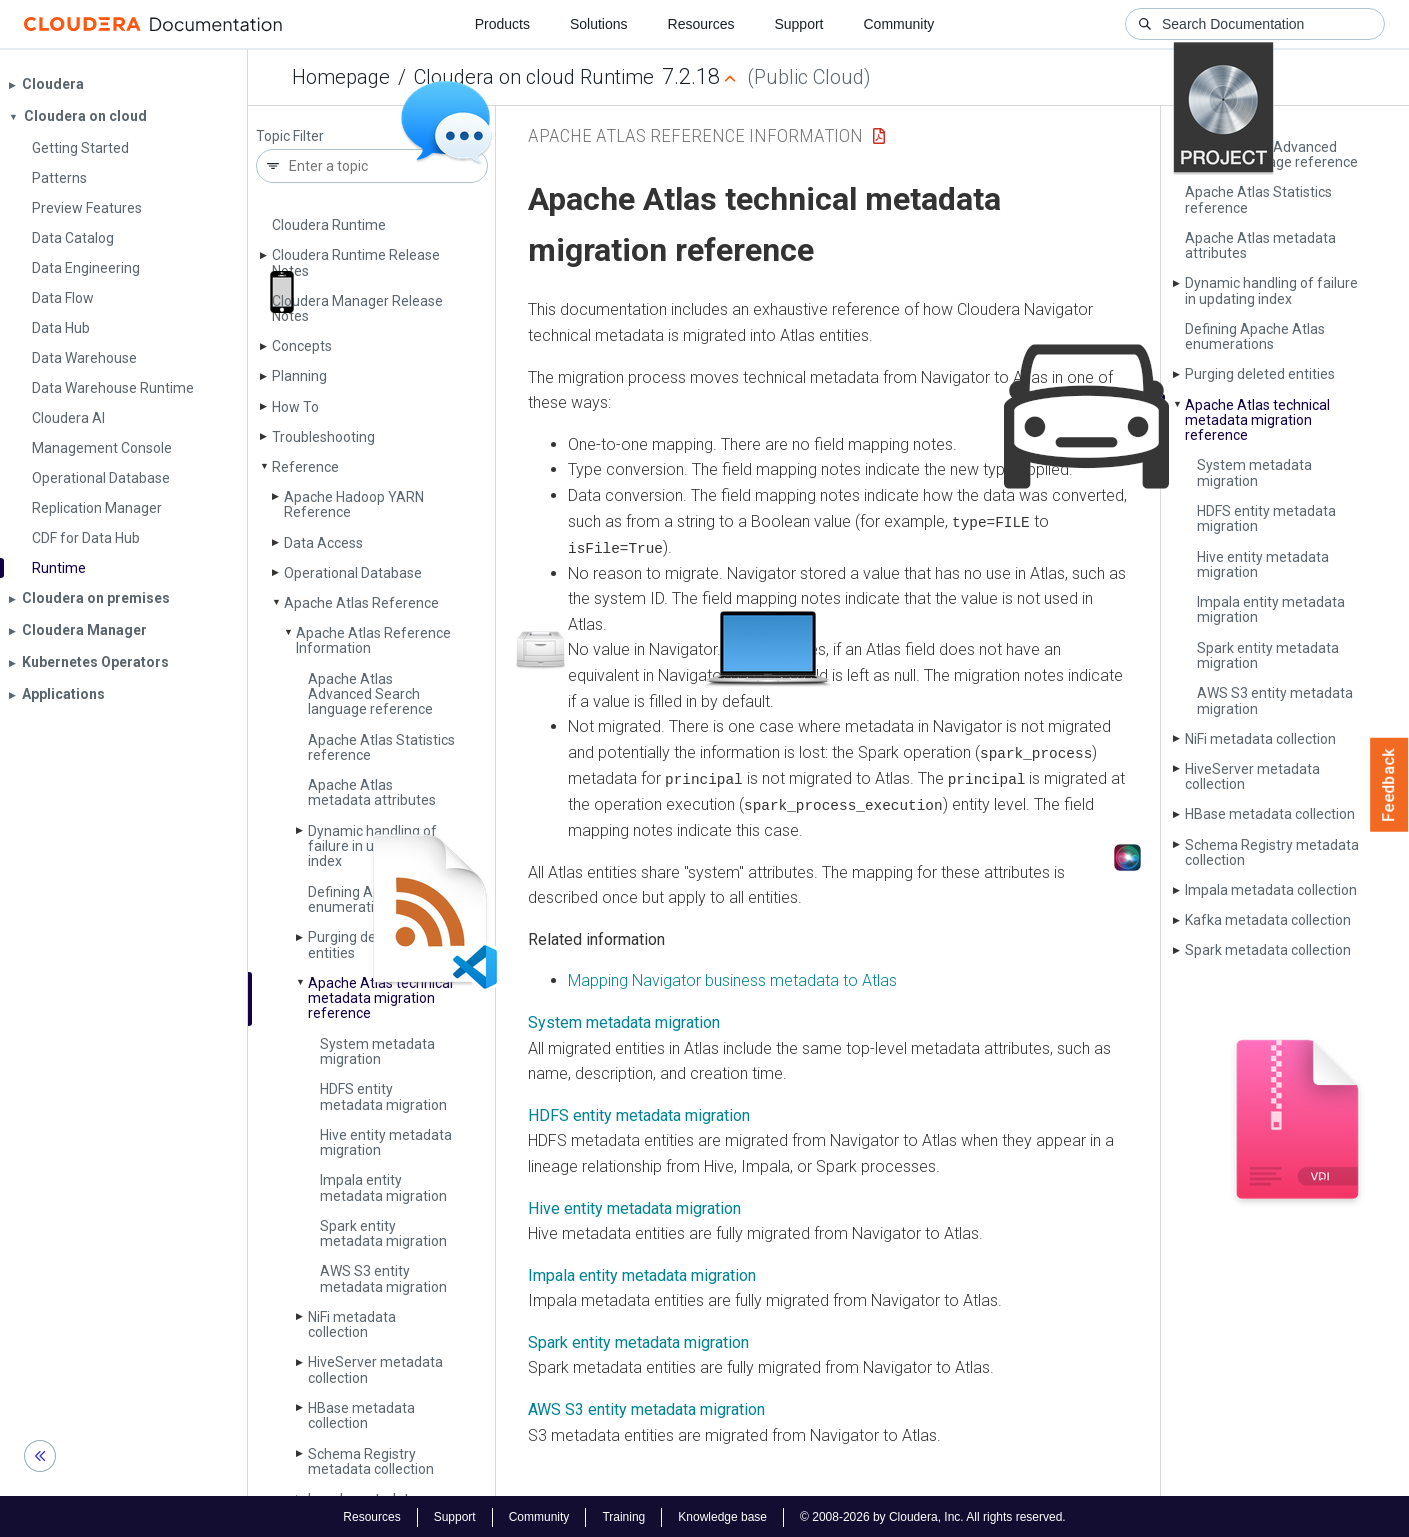 The height and width of the screenshot is (1537, 1409). What do you see at coordinates (1127, 857) in the screenshot?
I see `open siri voice assistant settings` at bounding box center [1127, 857].